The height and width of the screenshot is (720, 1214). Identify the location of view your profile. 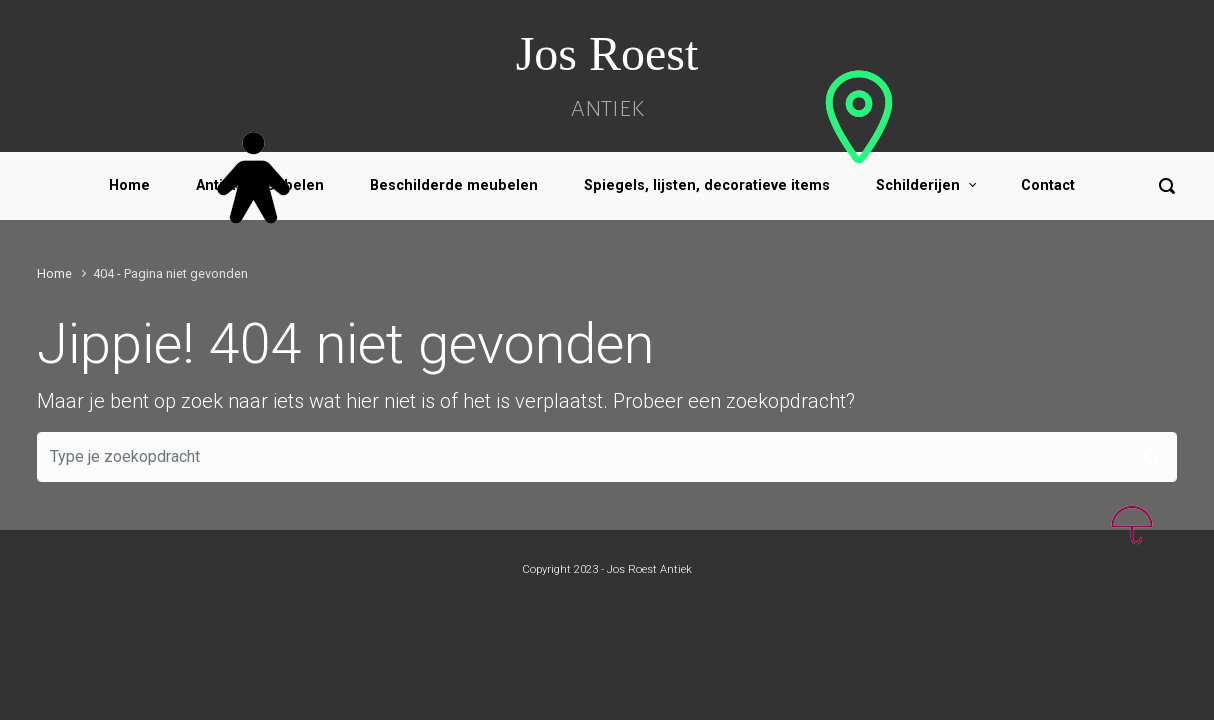
(253, 179).